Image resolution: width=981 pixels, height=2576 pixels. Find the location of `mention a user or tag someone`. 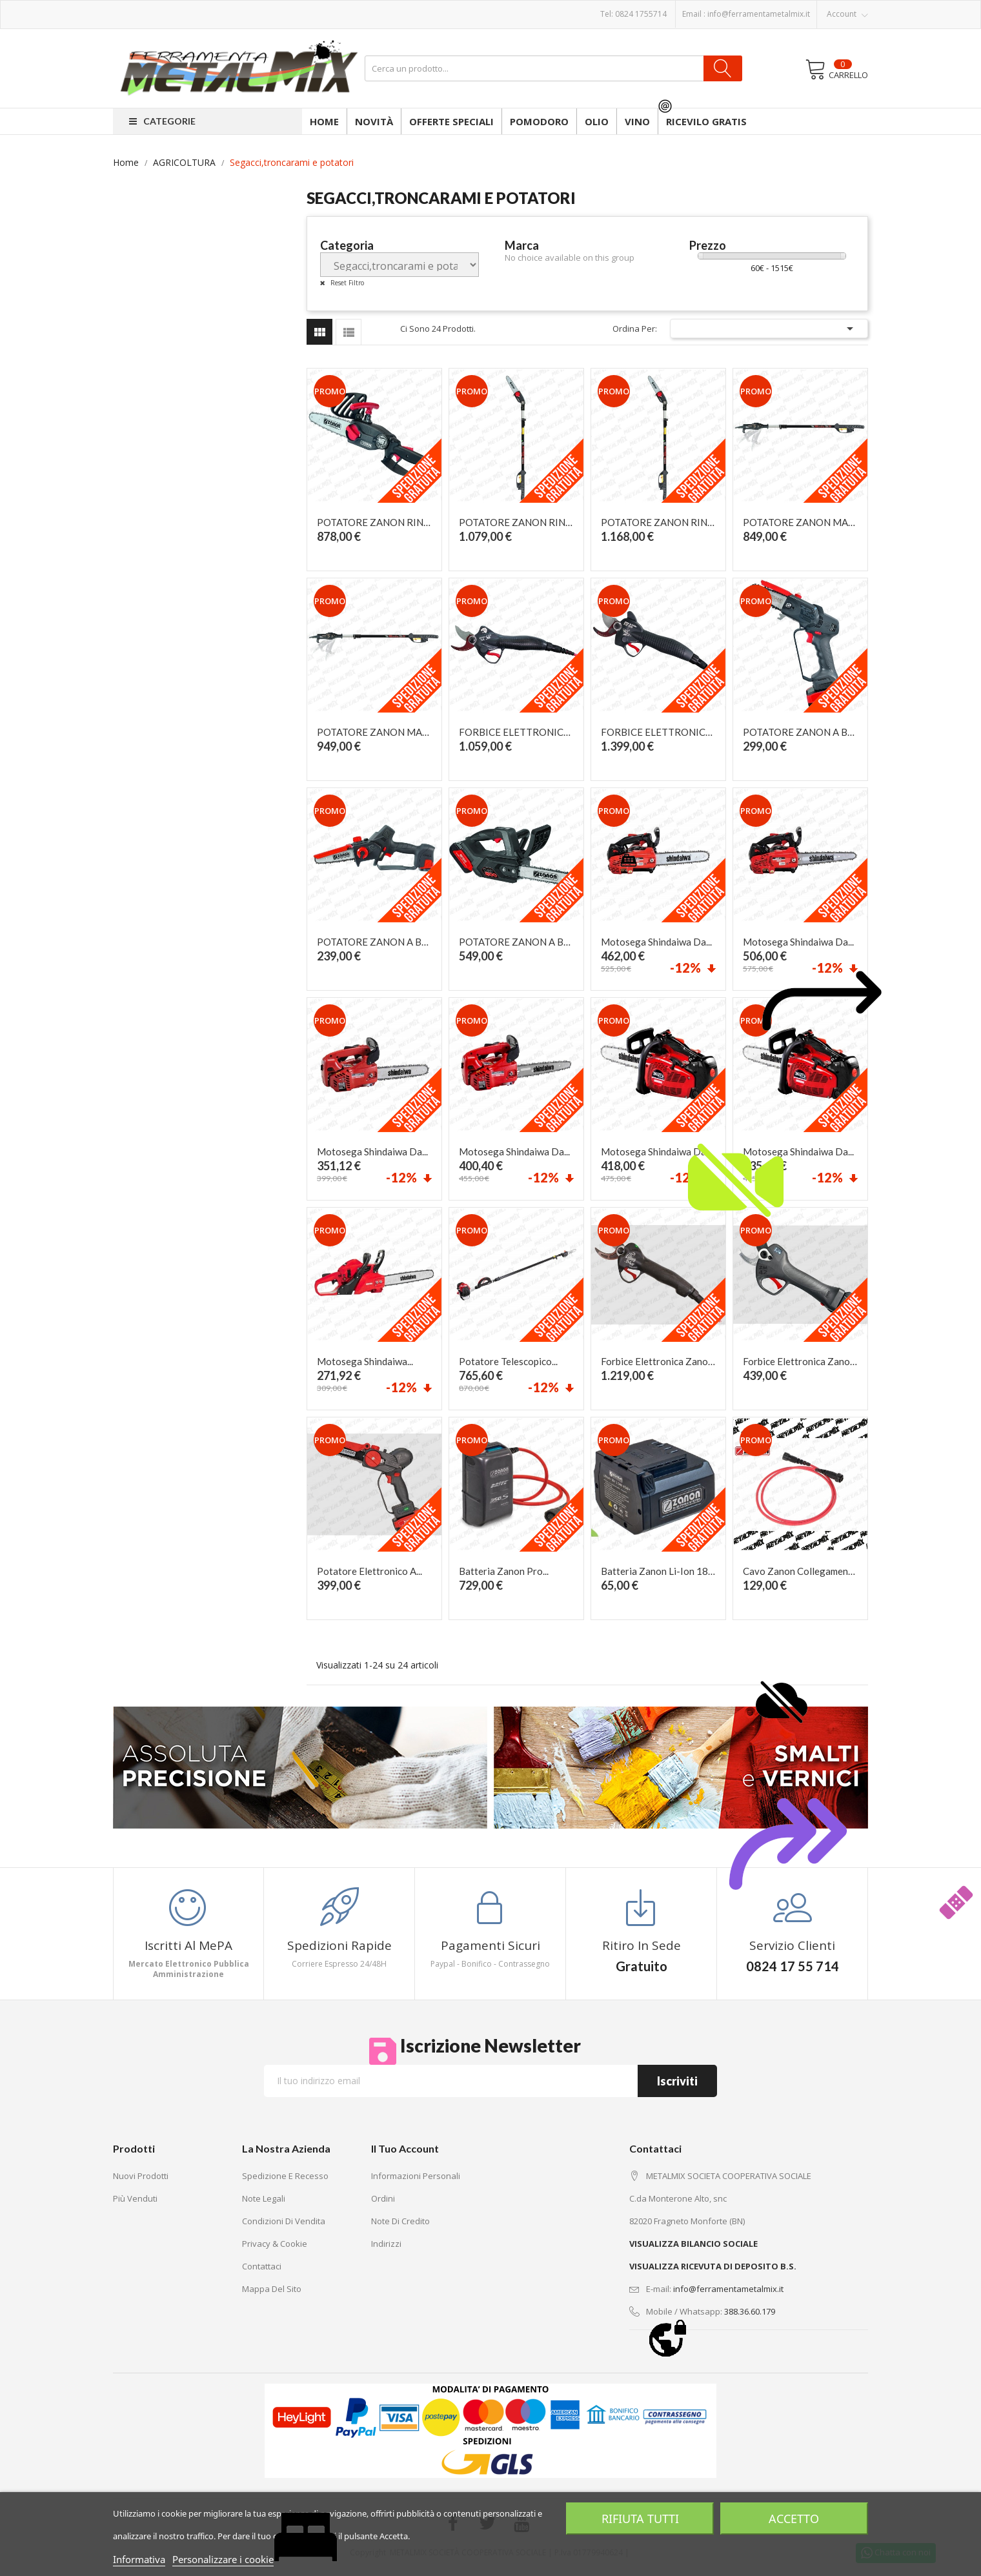

mention a user or tag someone is located at coordinates (665, 106).